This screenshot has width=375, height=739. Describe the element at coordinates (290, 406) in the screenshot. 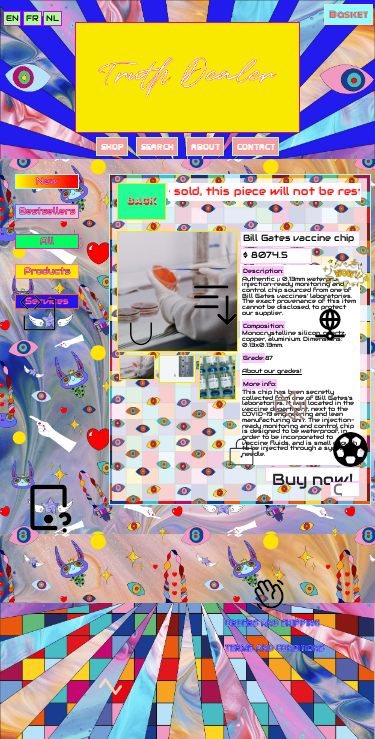

I see `mute audio or sound` at that location.